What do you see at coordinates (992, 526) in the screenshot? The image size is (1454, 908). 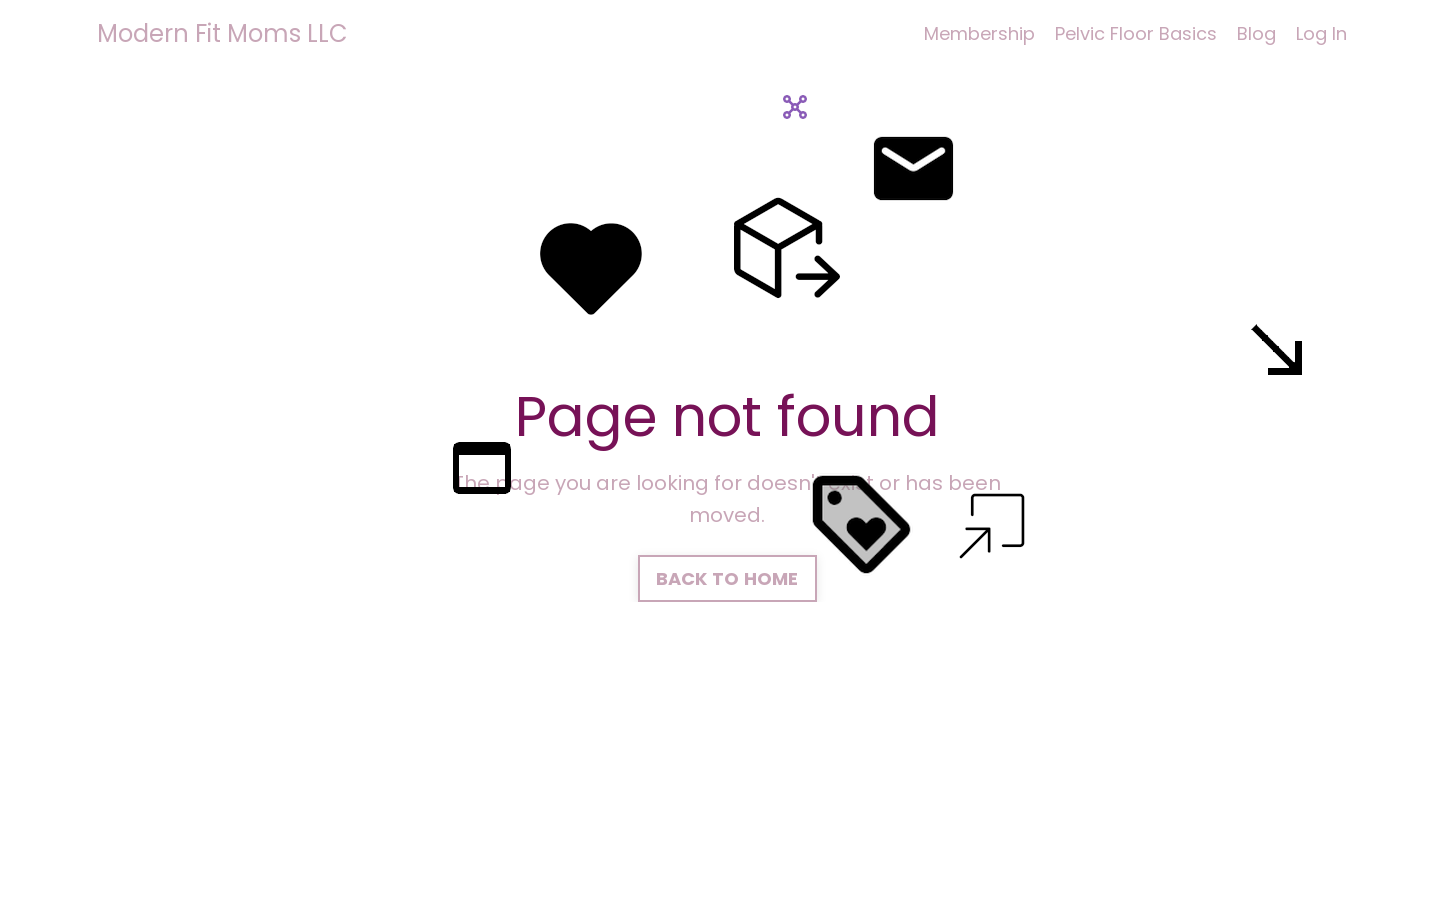 I see `import or bring content into the current view` at bounding box center [992, 526].